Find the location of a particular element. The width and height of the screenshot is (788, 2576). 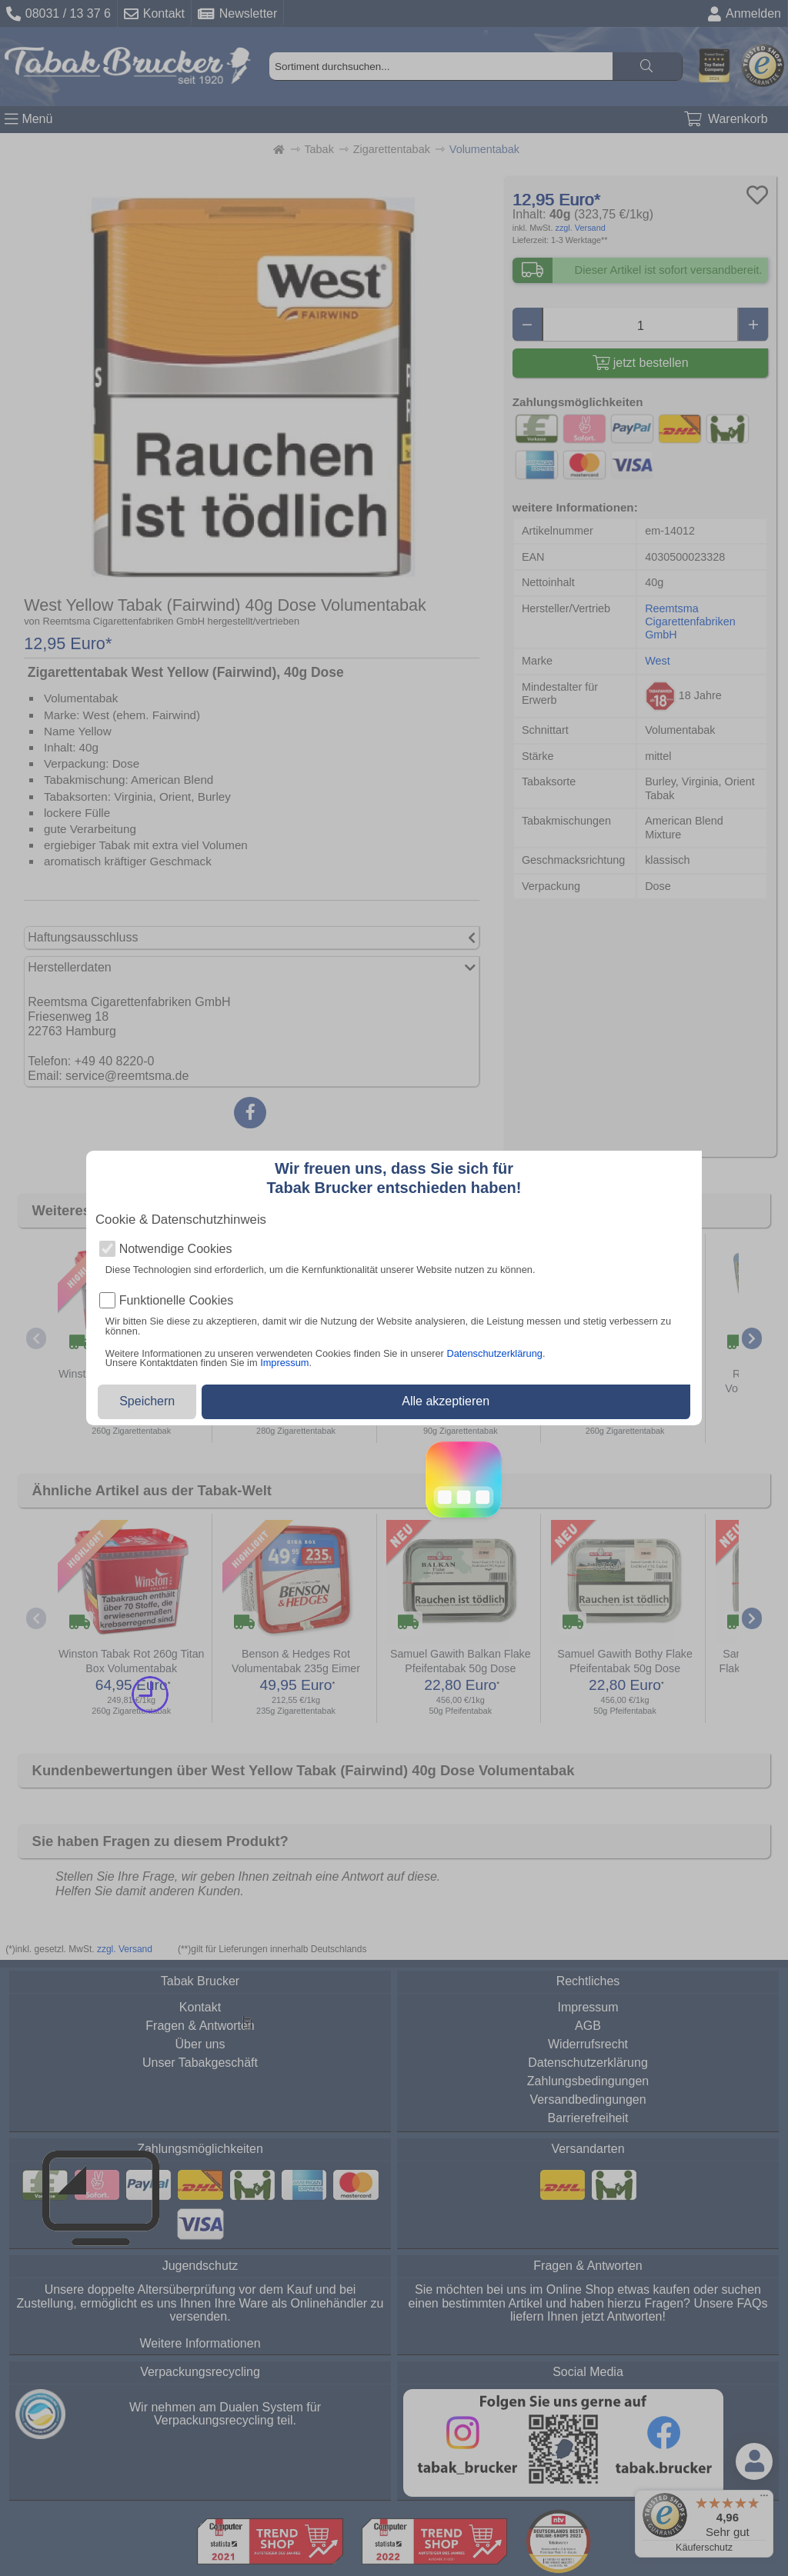

change desktop wallpaper settings is located at coordinates (101, 2194).